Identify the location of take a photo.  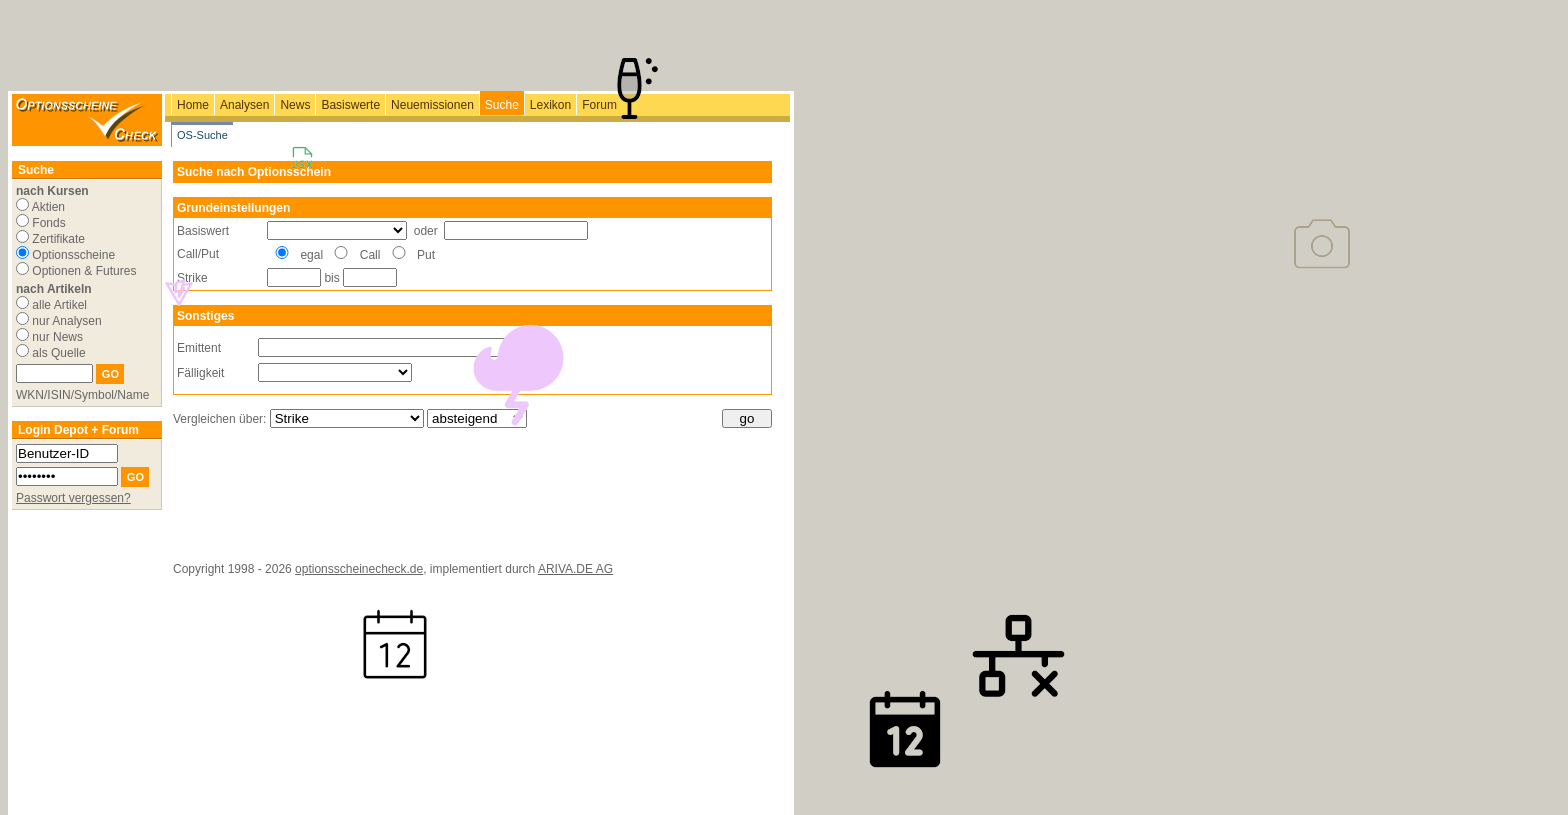
(1322, 245).